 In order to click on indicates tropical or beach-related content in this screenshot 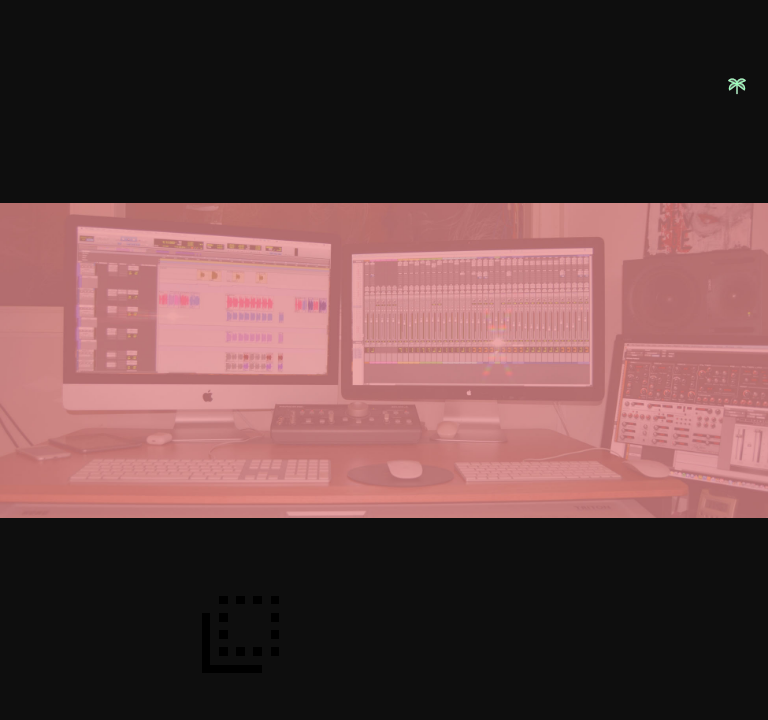, I will do `click(737, 86)`.